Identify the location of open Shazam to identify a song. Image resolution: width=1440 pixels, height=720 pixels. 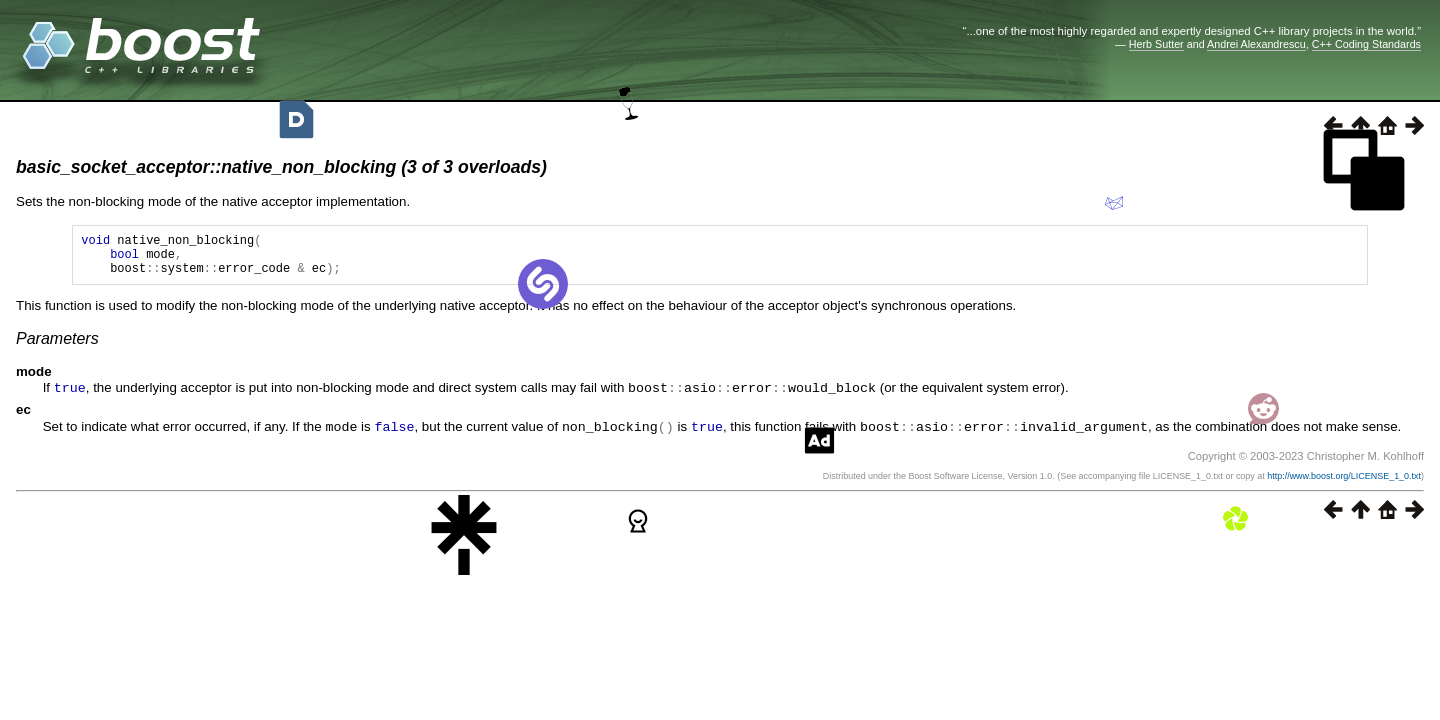
(543, 284).